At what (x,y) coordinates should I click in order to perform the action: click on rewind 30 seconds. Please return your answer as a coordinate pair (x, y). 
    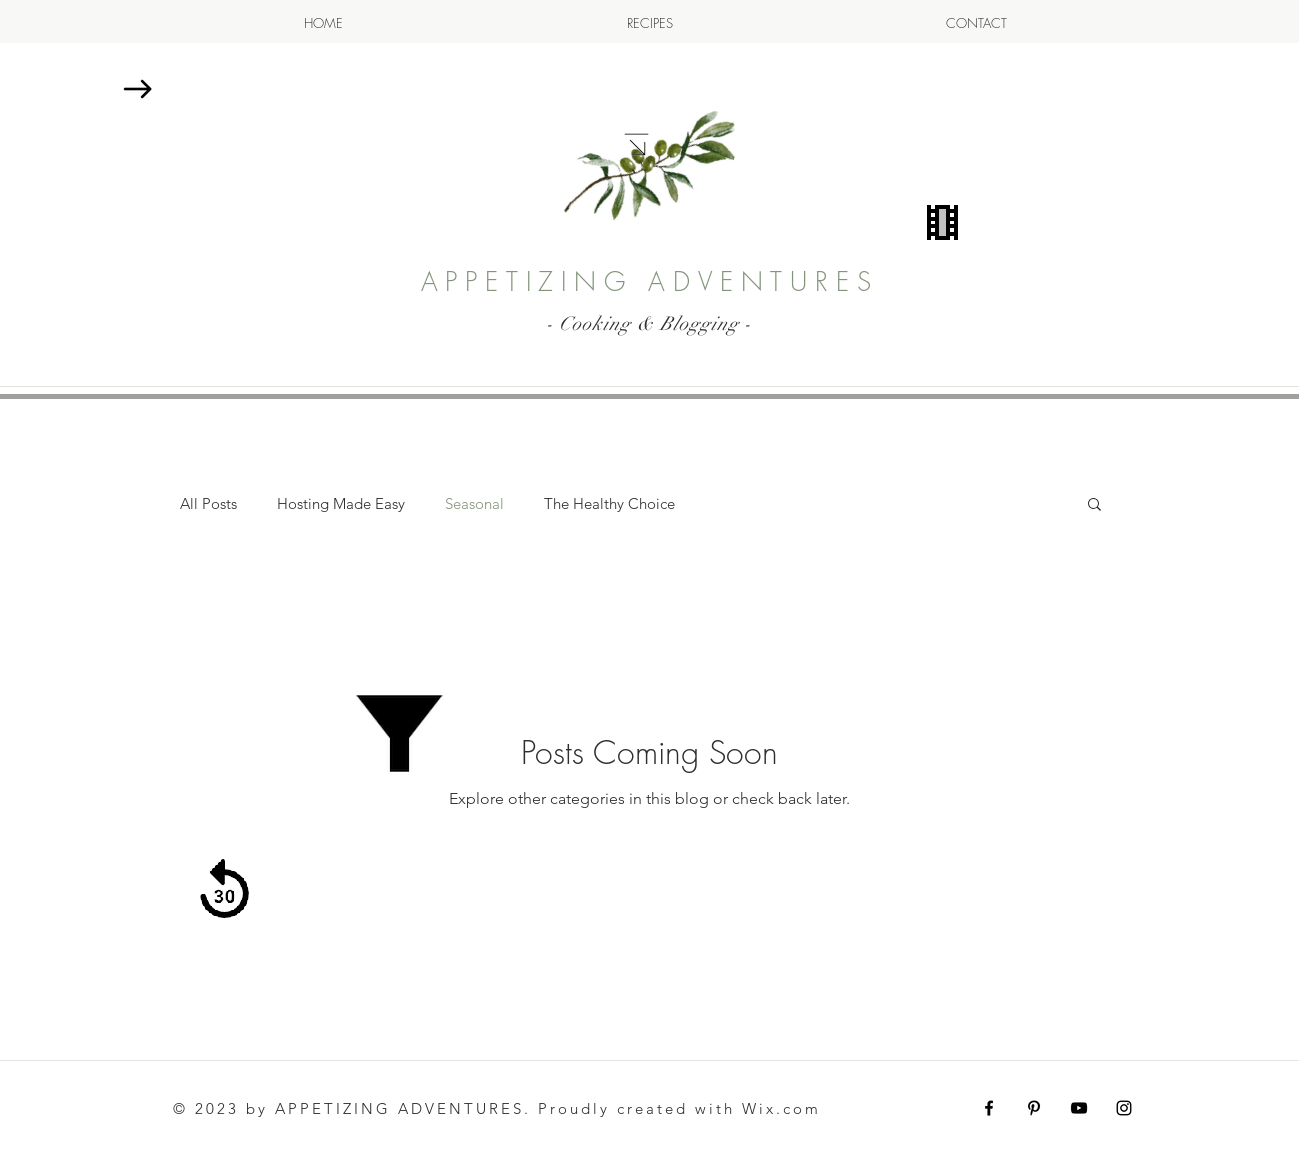
    Looking at the image, I should click on (224, 890).